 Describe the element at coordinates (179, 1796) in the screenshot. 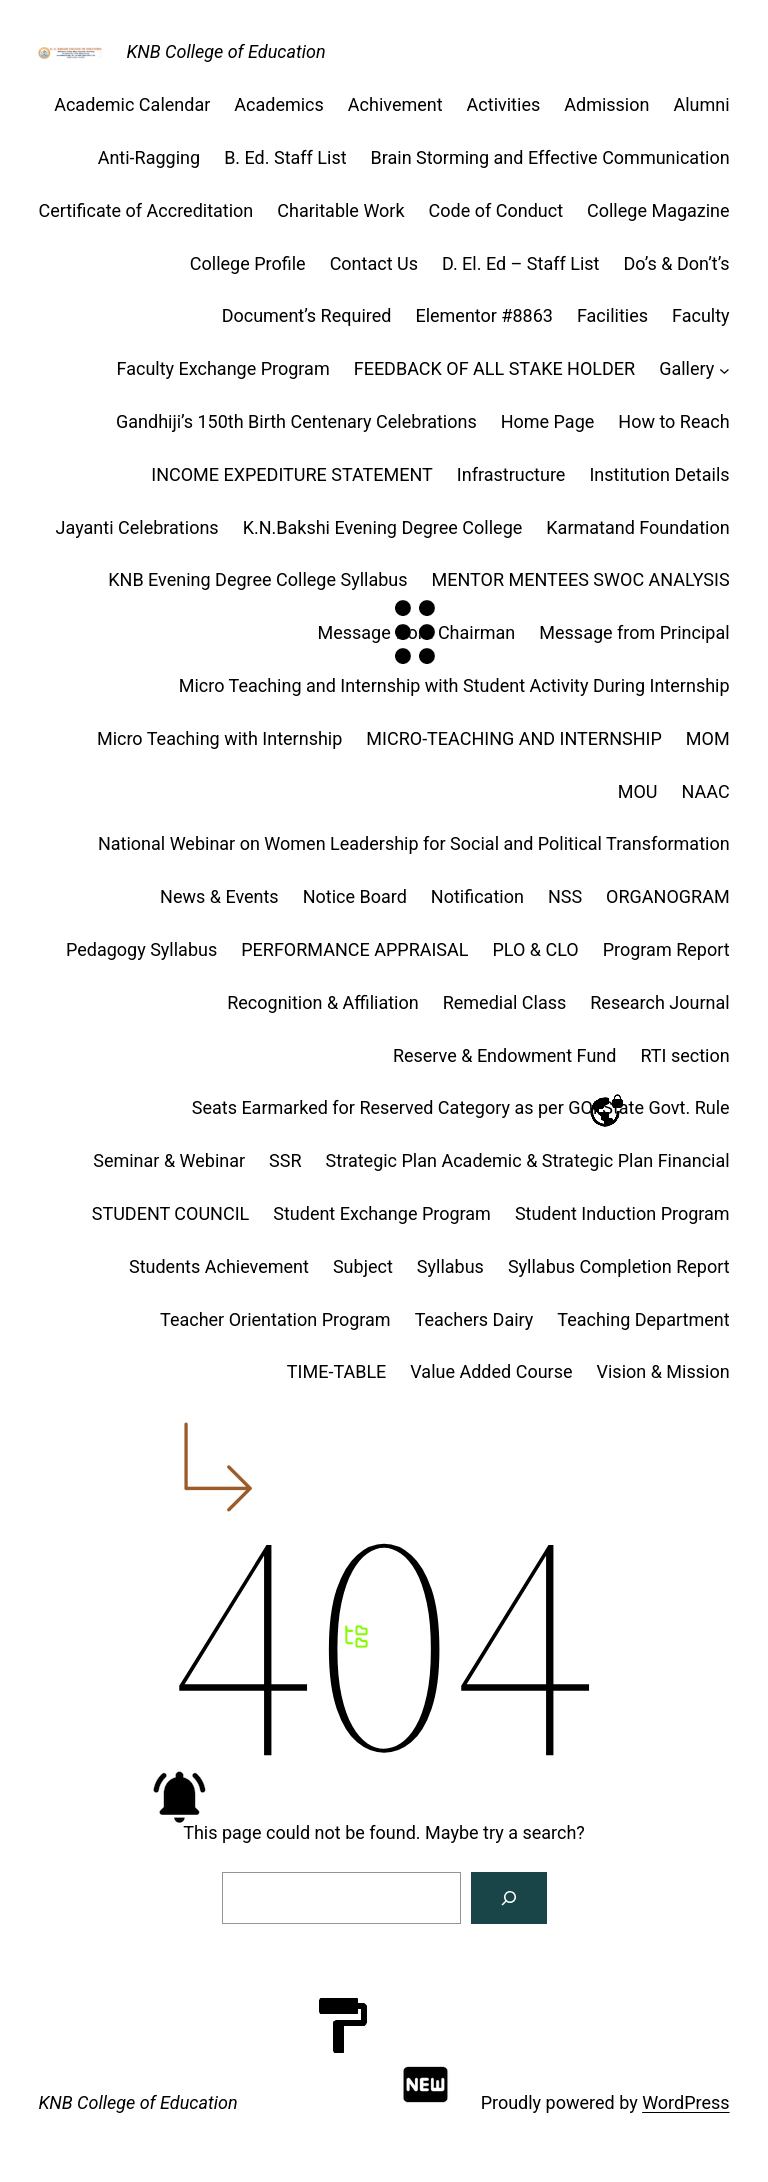

I see `indicates new or active notifications` at that location.